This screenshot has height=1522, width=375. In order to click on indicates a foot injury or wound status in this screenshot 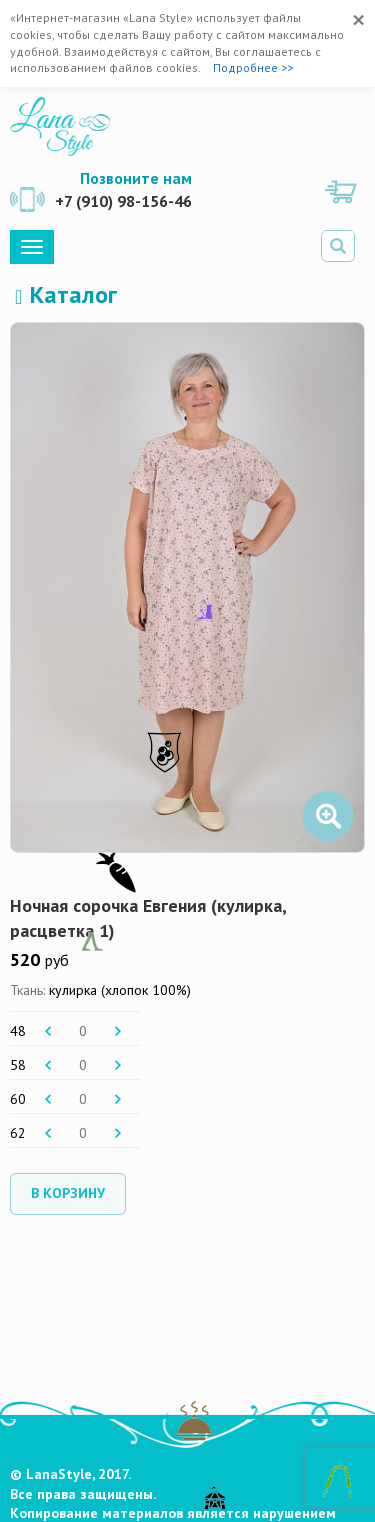, I will do `click(205, 612)`.